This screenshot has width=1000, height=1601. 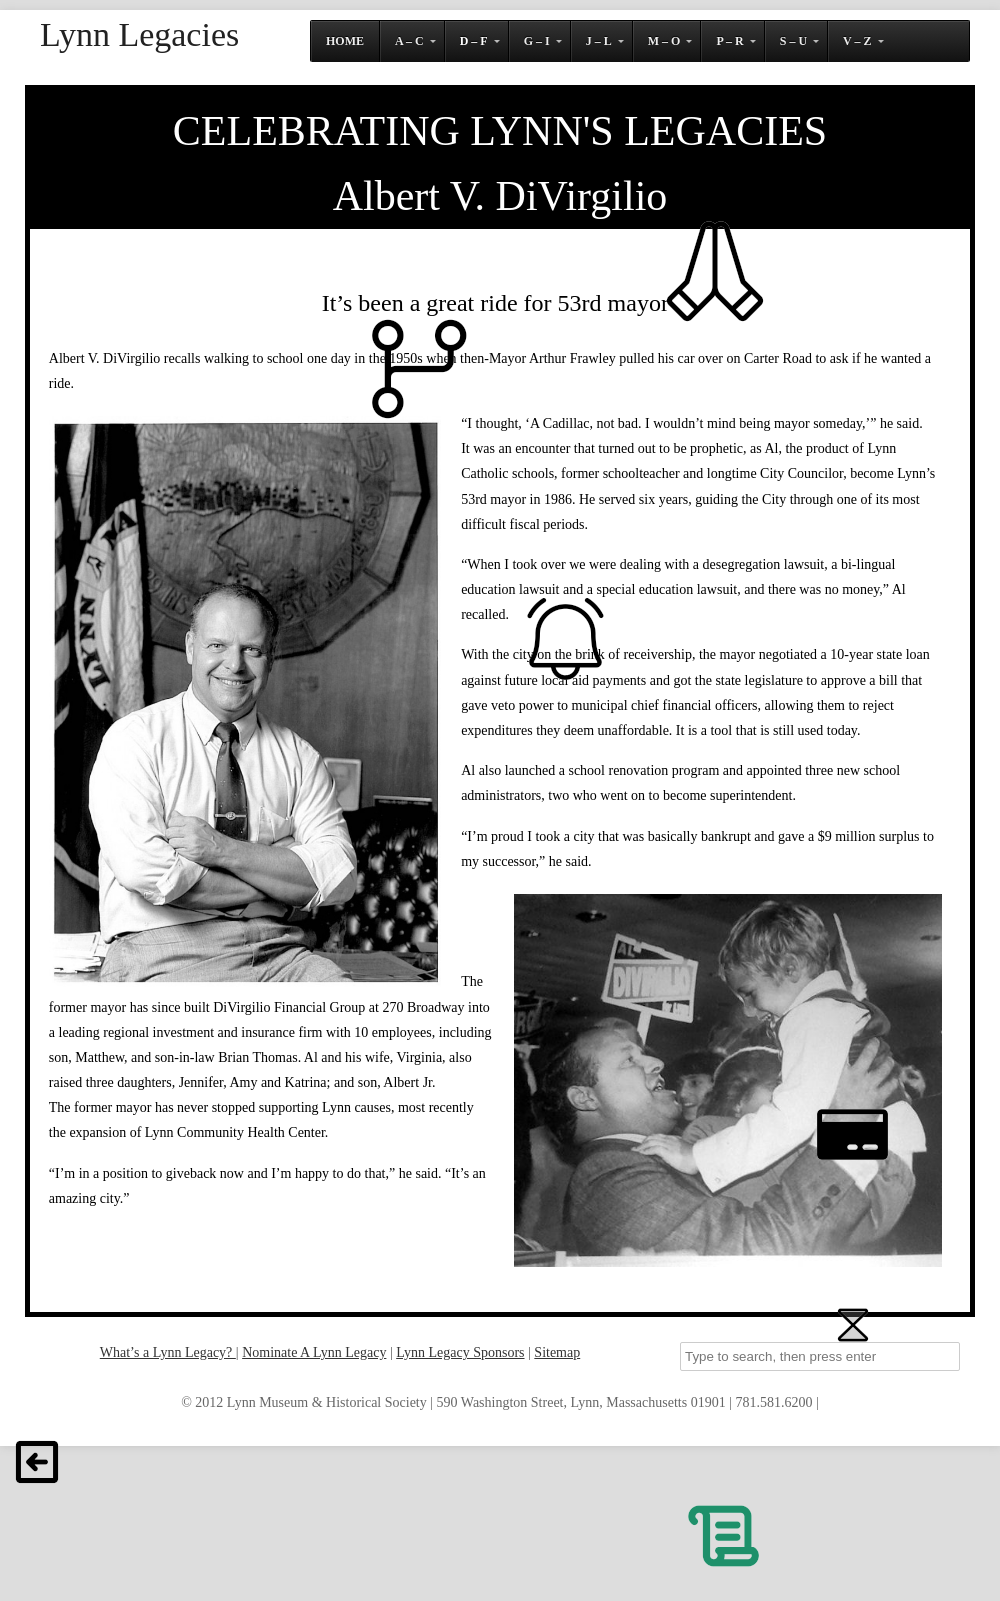 I want to click on indicates loading or processing in progress, so click(x=853, y=1325).